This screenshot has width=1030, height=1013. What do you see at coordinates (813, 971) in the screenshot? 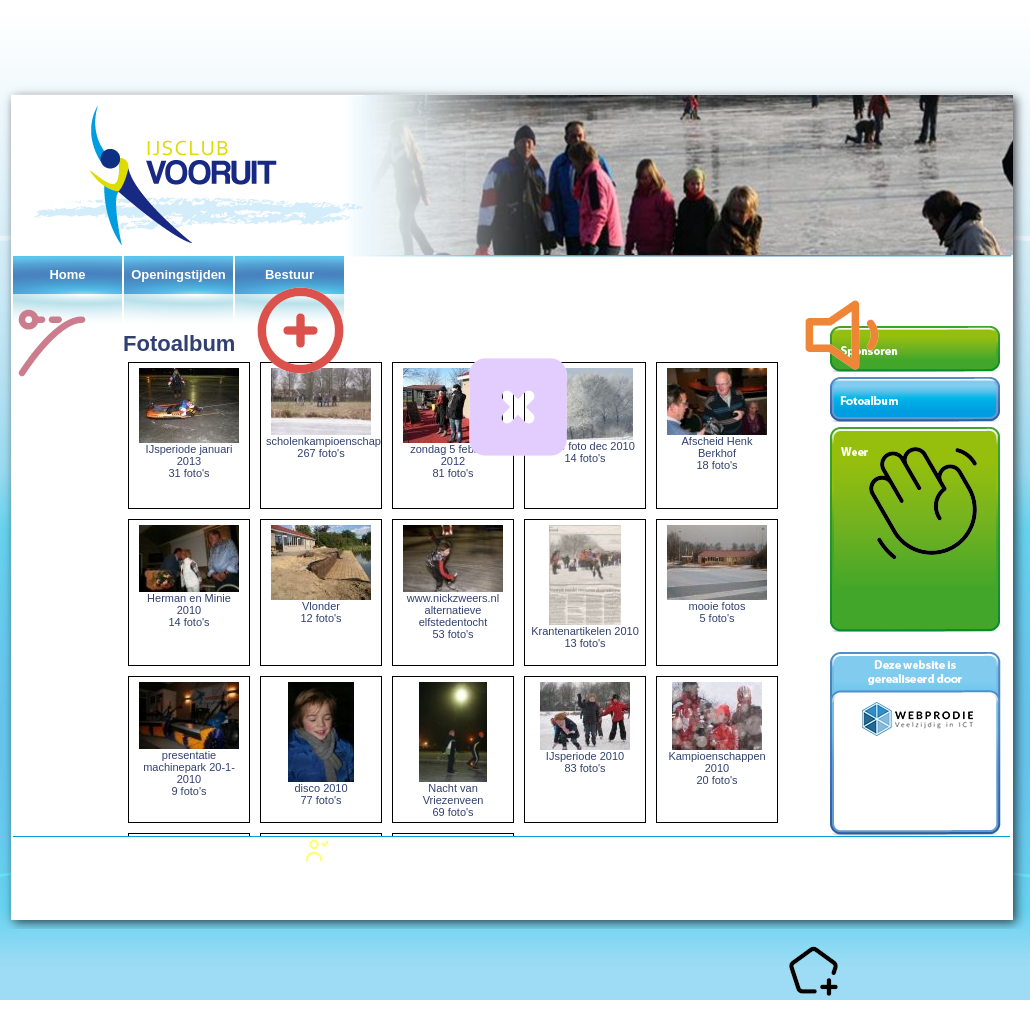
I see `add a new shape or polygon element` at bounding box center [813, 971].